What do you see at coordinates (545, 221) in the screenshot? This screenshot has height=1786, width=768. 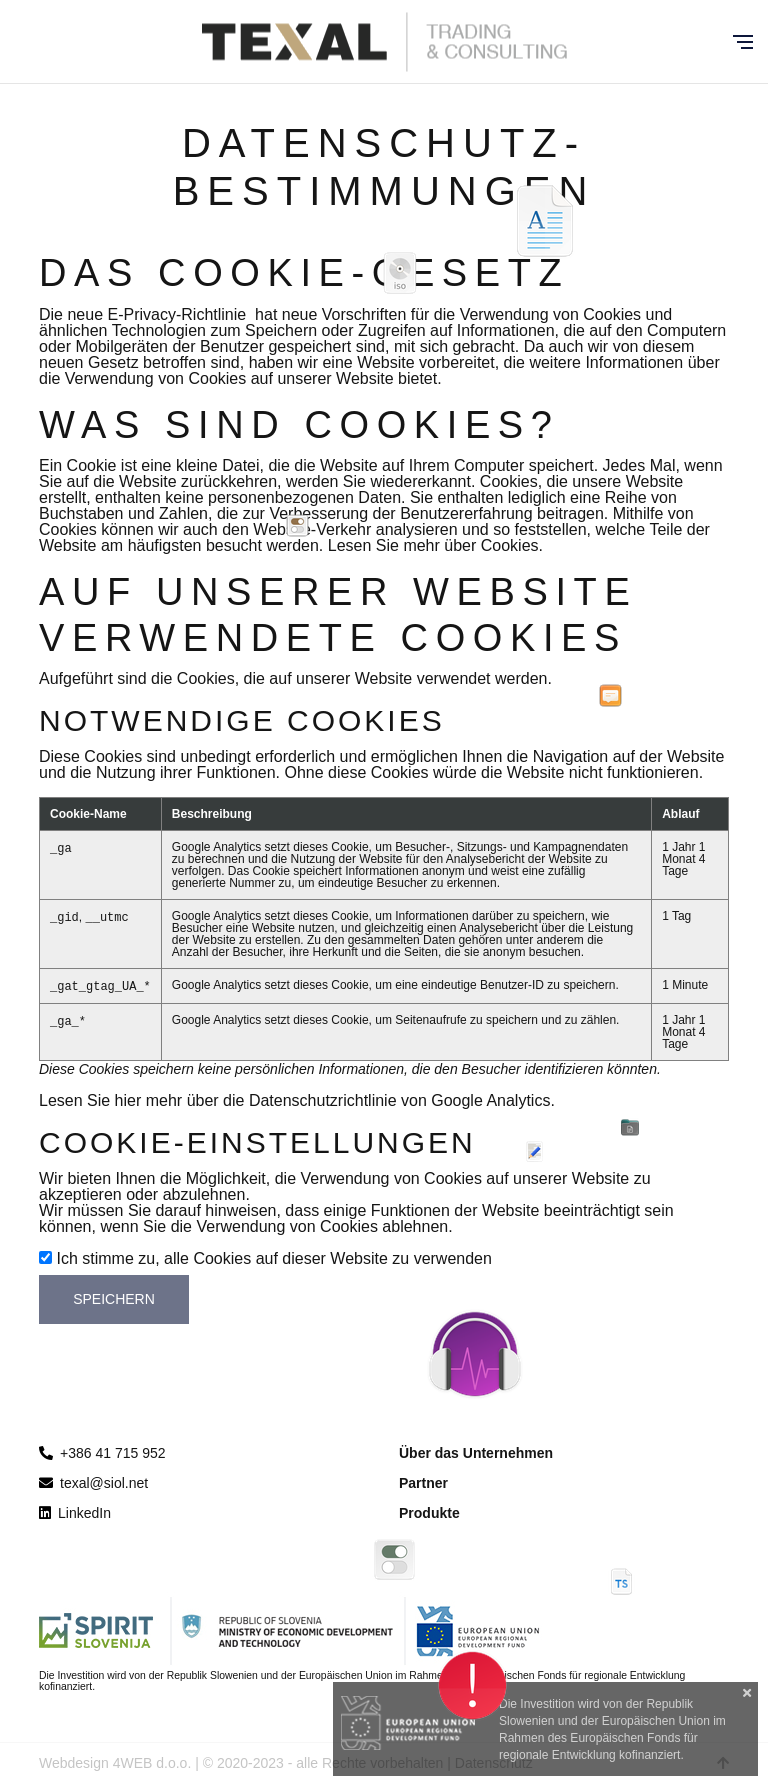 I see `open a word processing document` at bounding box center [545, 221].